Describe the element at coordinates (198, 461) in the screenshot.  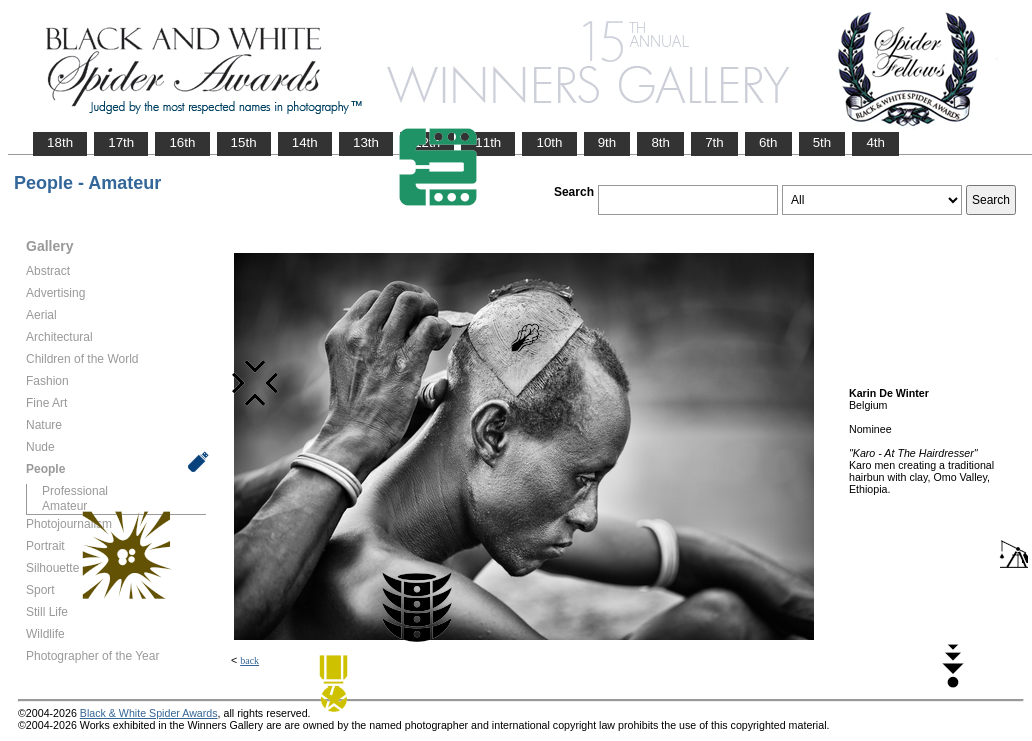
I see `access external storage device` at that location.